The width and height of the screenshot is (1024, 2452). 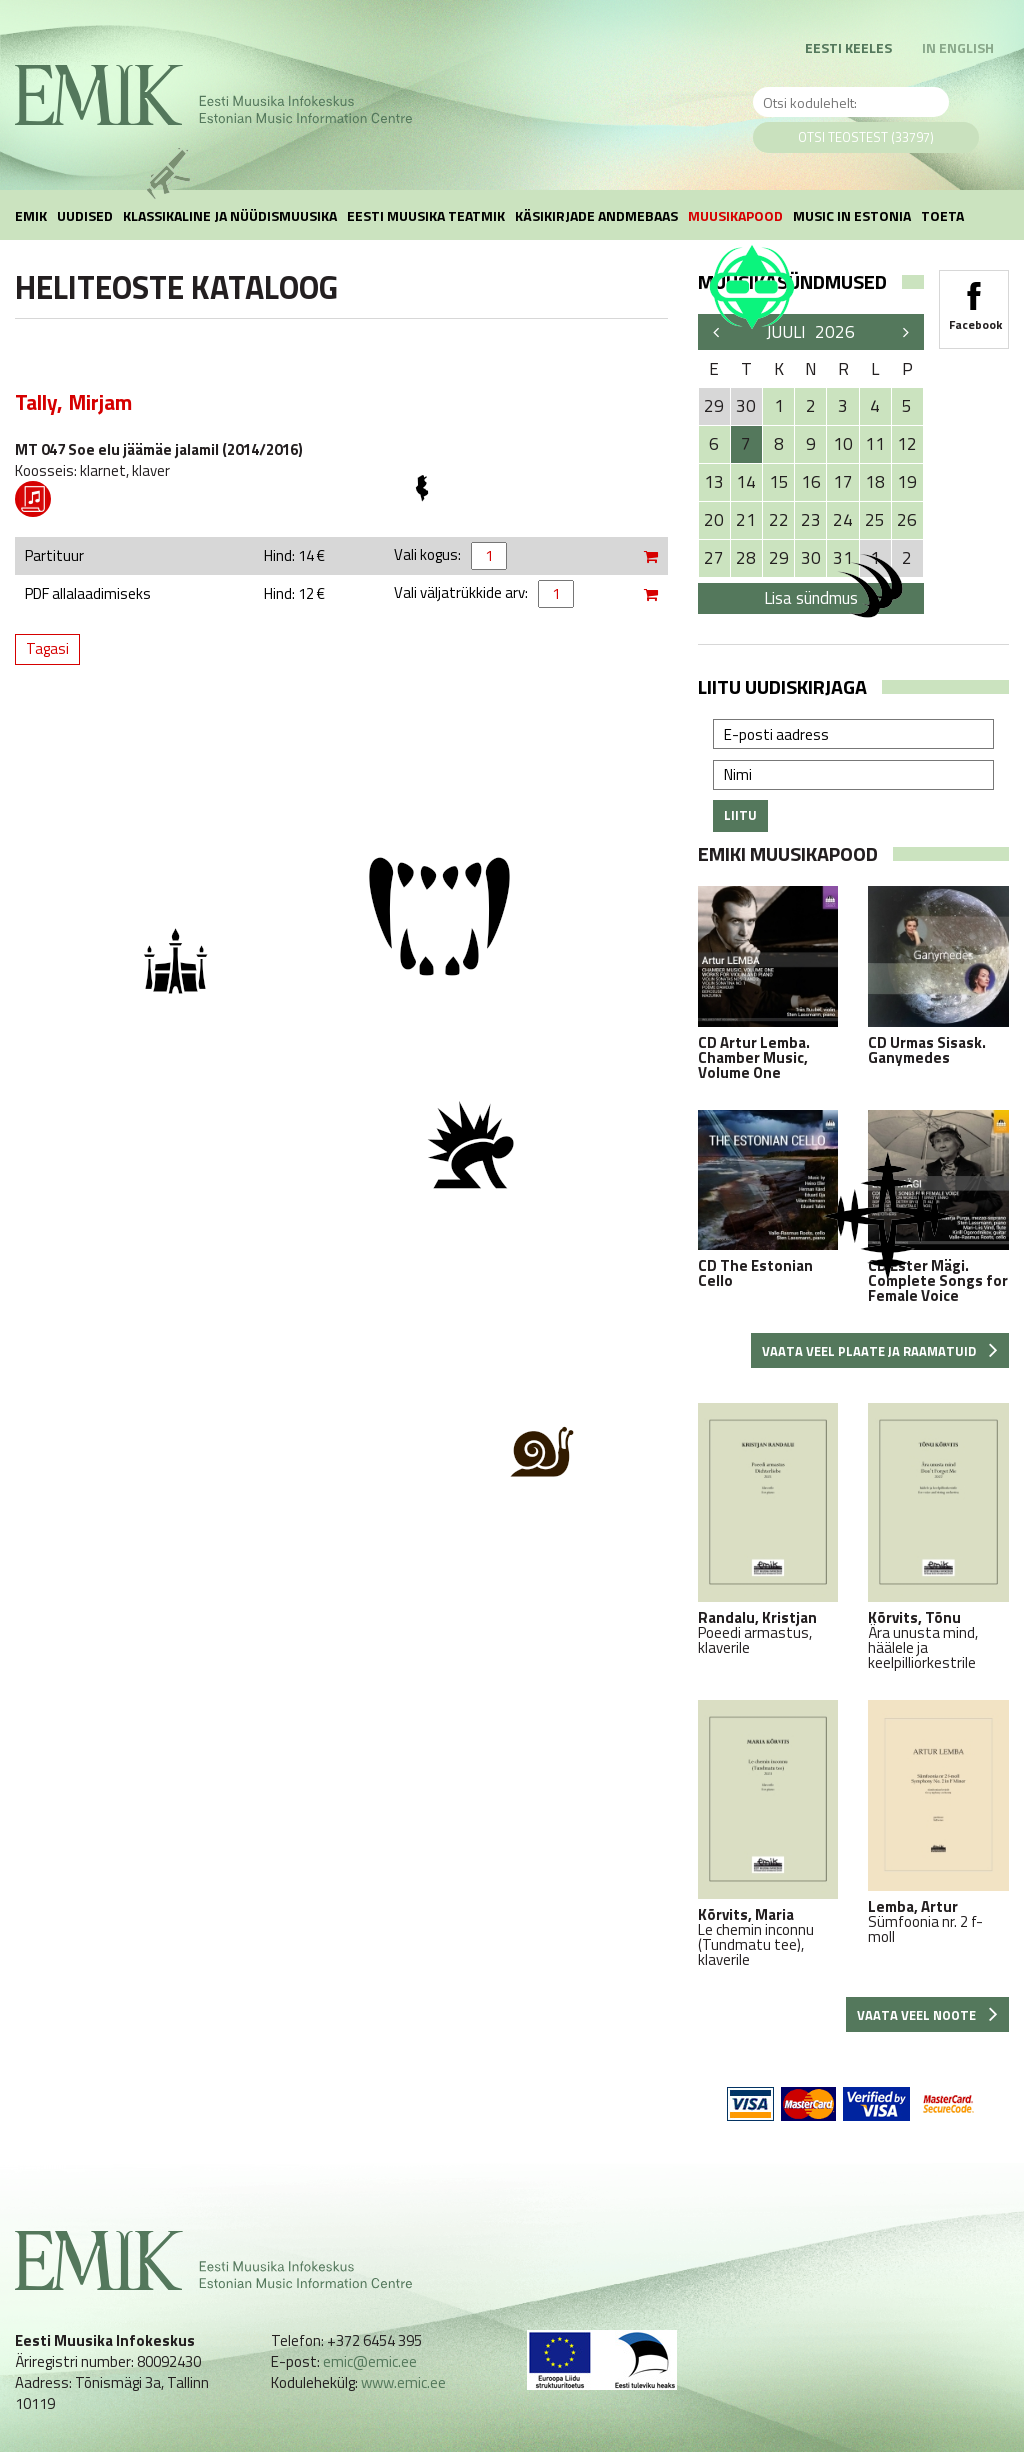 What do you see at coordinates (752, 287) in the screenshot?
I see `virtual reality or VR mode toggle` at bounding box center [752, 287].